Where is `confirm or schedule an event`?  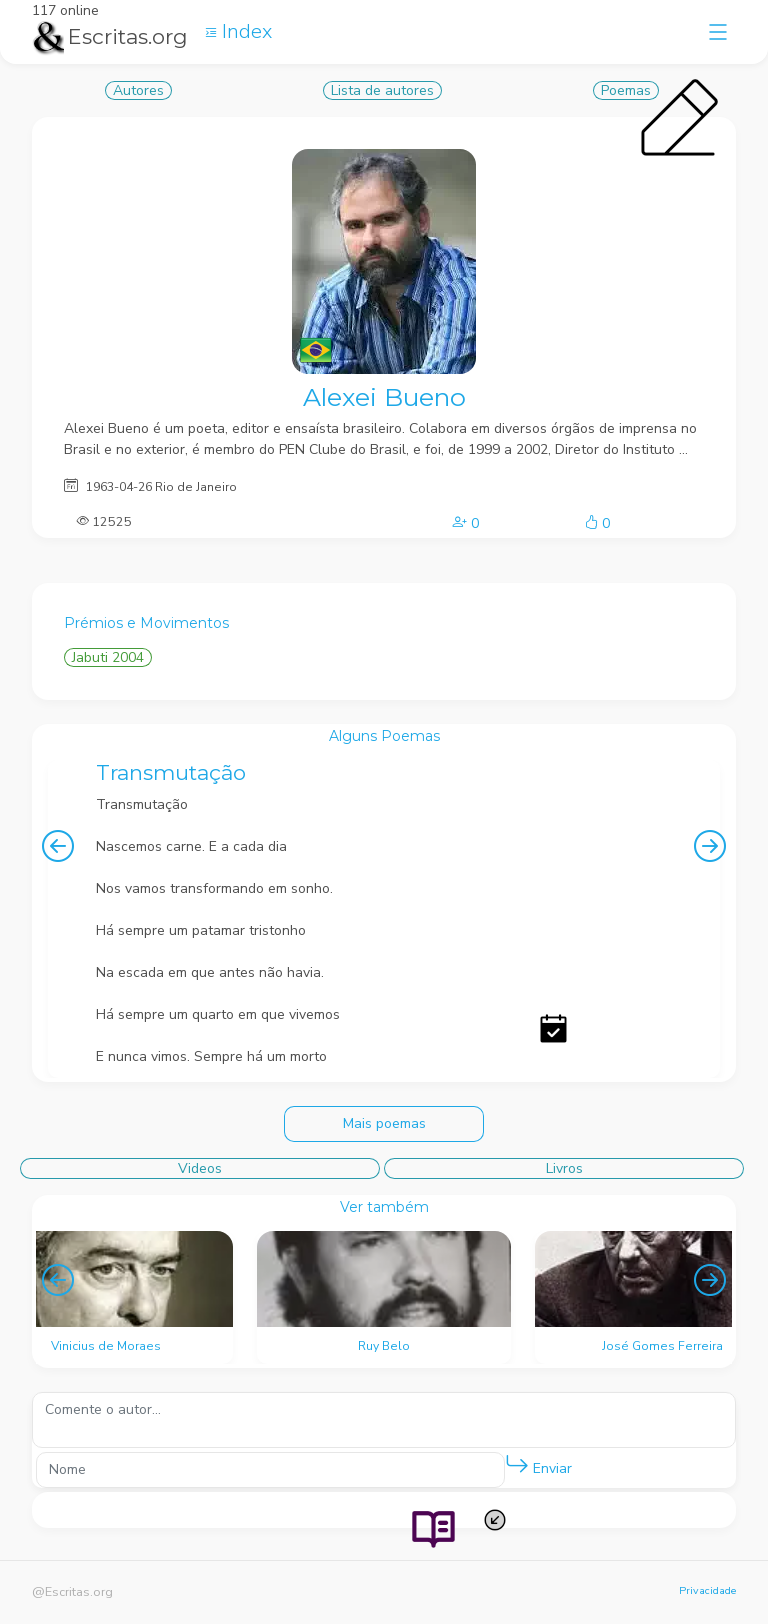
confirm or schedule an event is located at coordinates (553, 1029).